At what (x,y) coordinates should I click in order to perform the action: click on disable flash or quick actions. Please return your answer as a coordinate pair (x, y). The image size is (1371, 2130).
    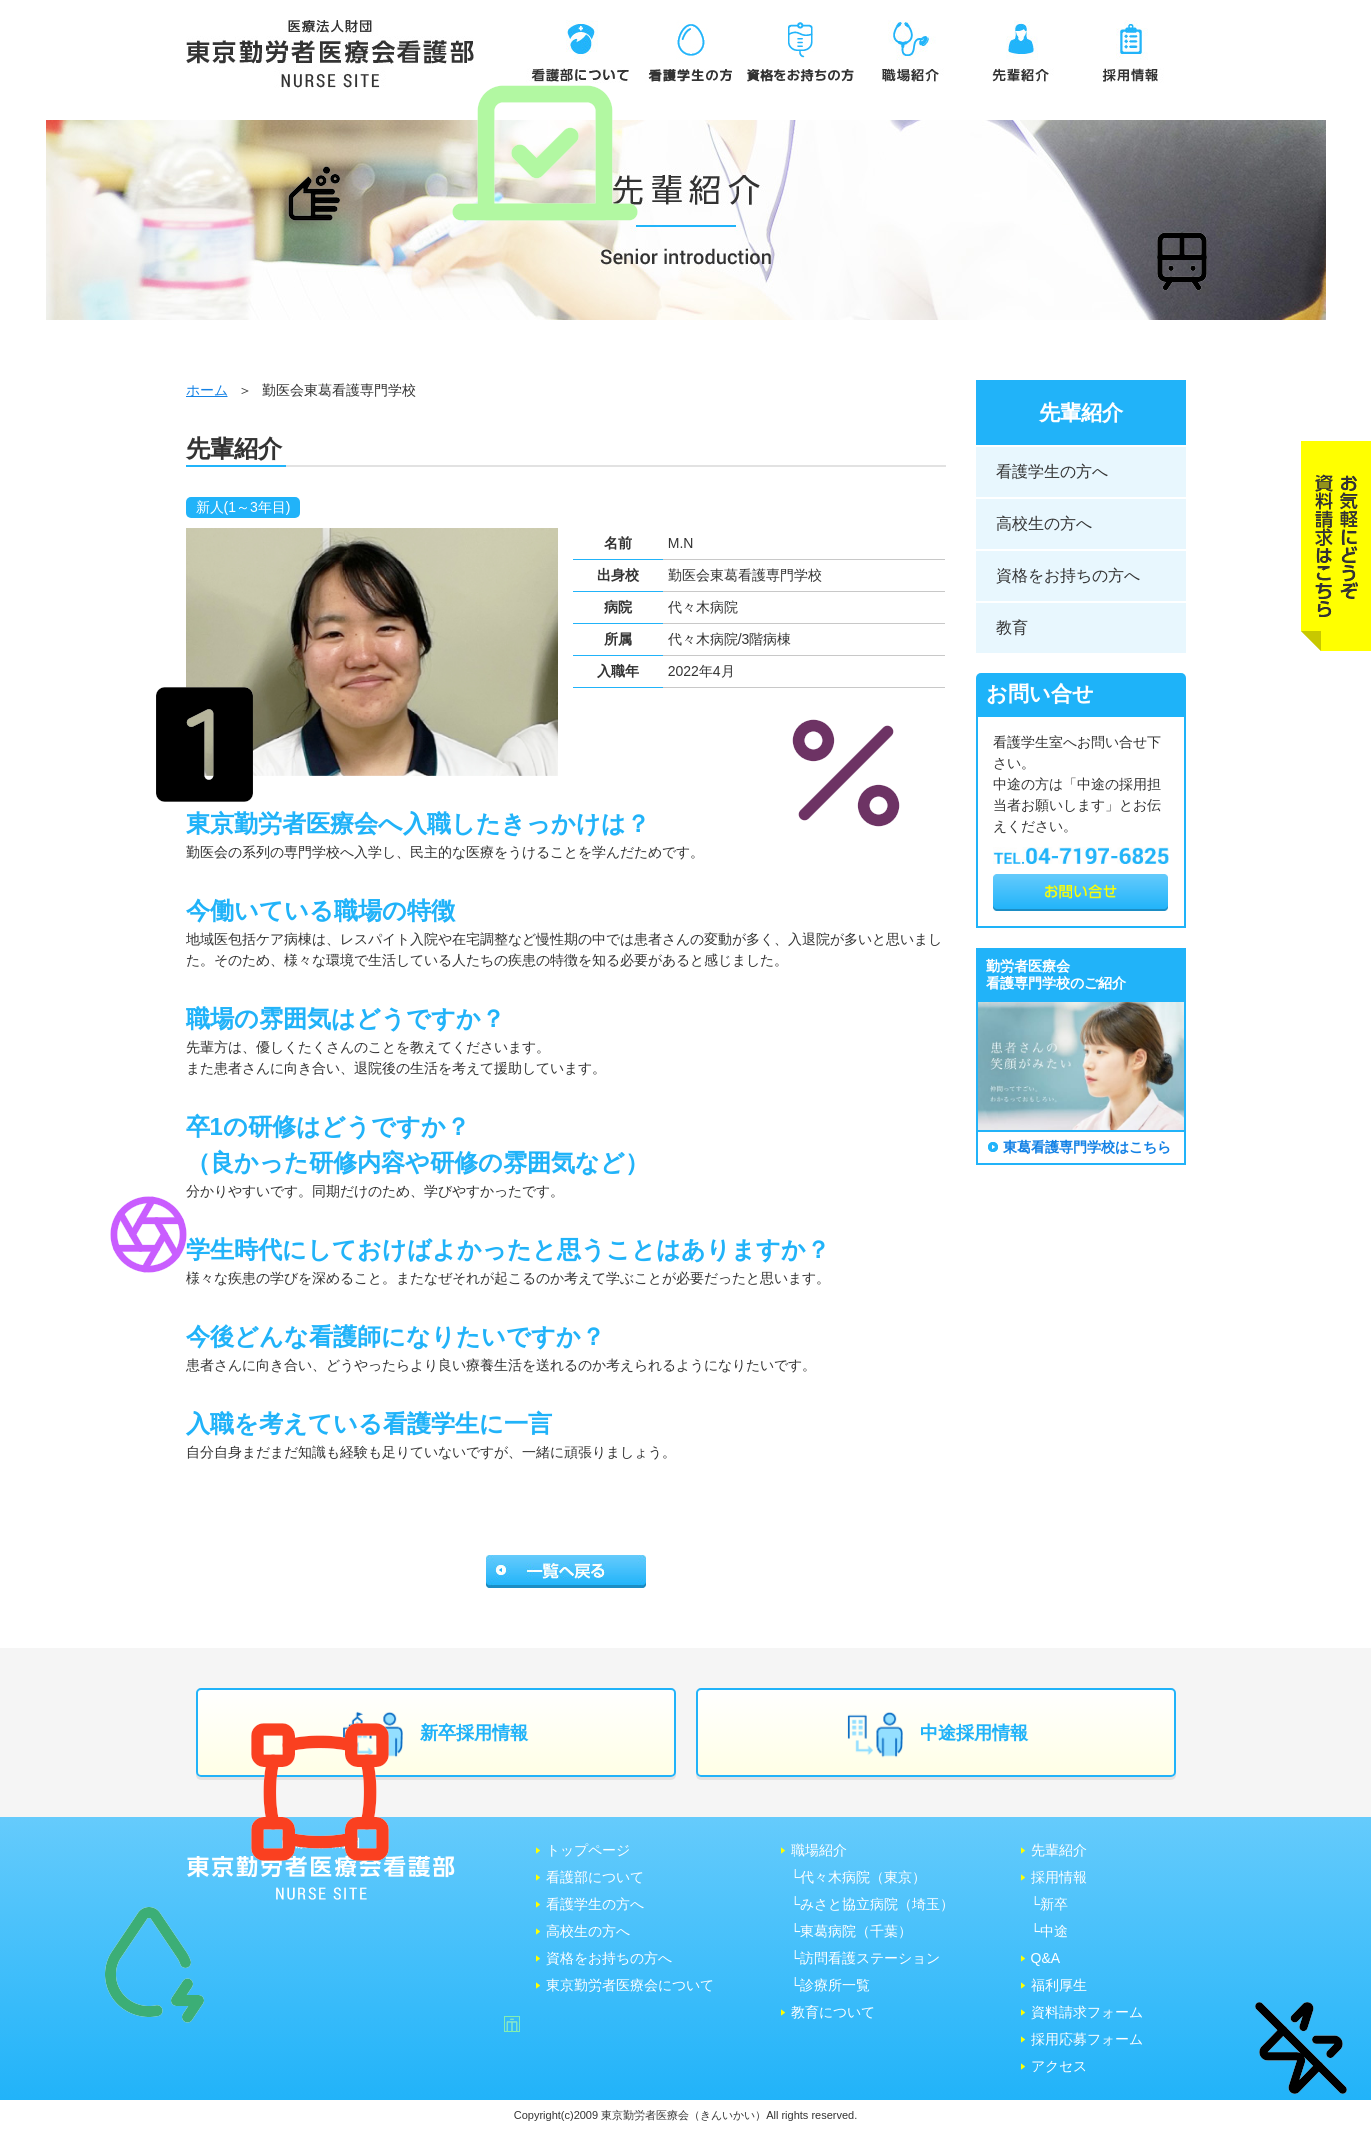
    Looking at the image, I should click on (1301, 2048).